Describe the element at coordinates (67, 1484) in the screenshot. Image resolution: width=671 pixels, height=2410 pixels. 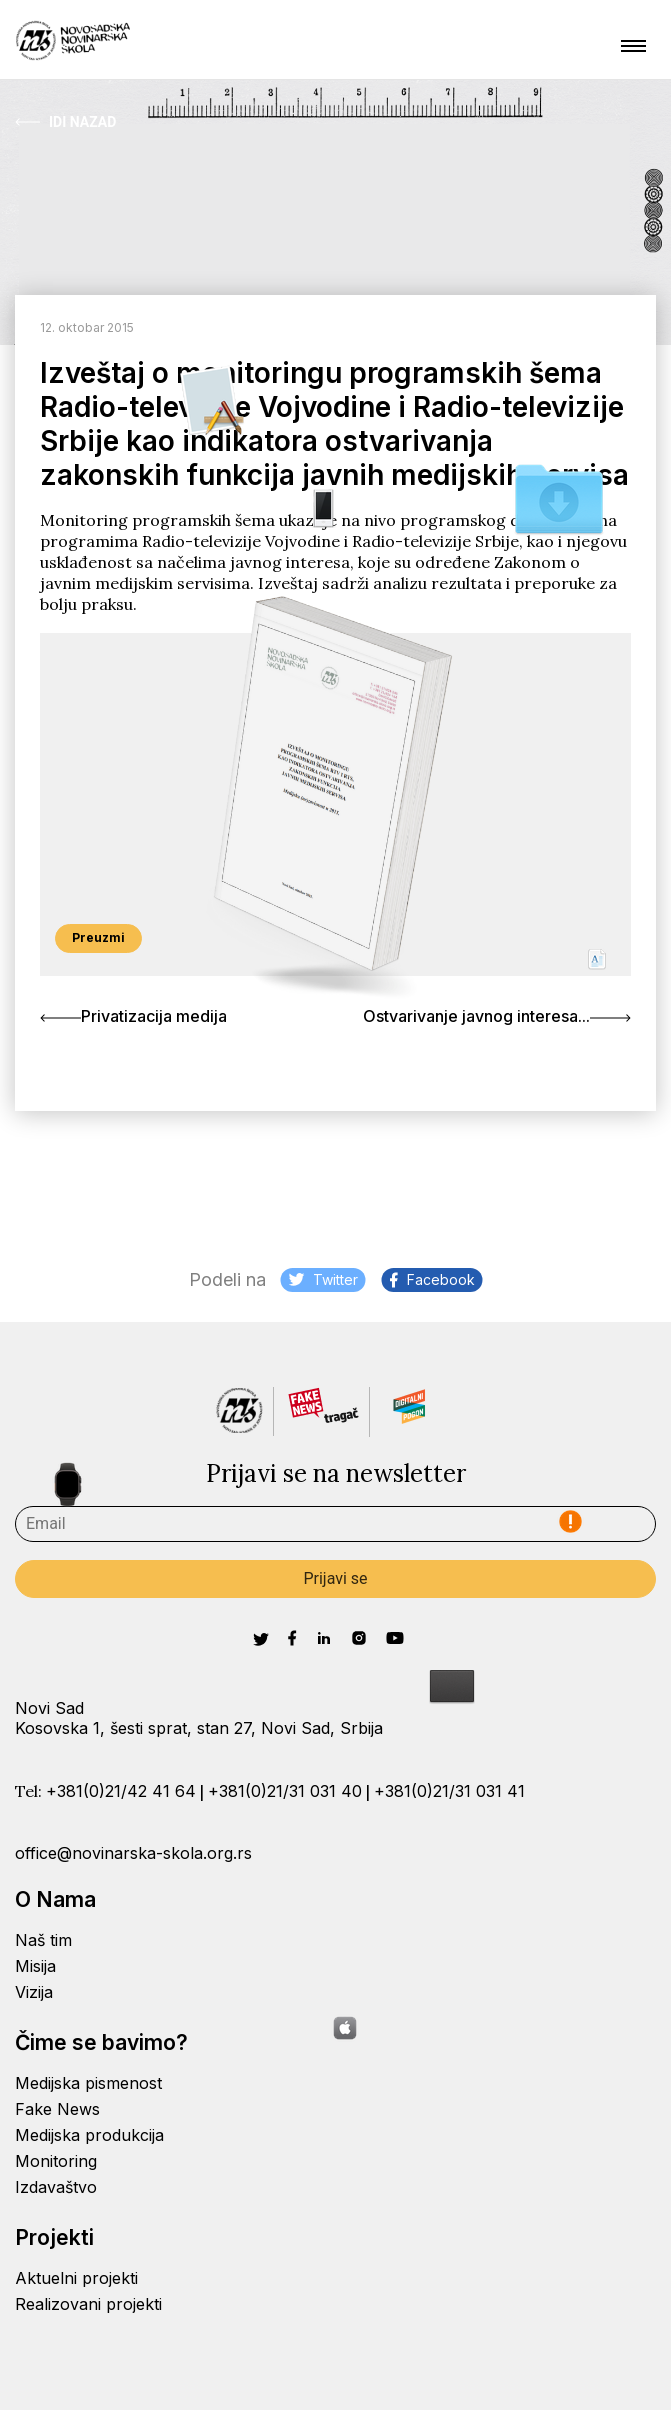
I see `apple watch device icon` at that location.